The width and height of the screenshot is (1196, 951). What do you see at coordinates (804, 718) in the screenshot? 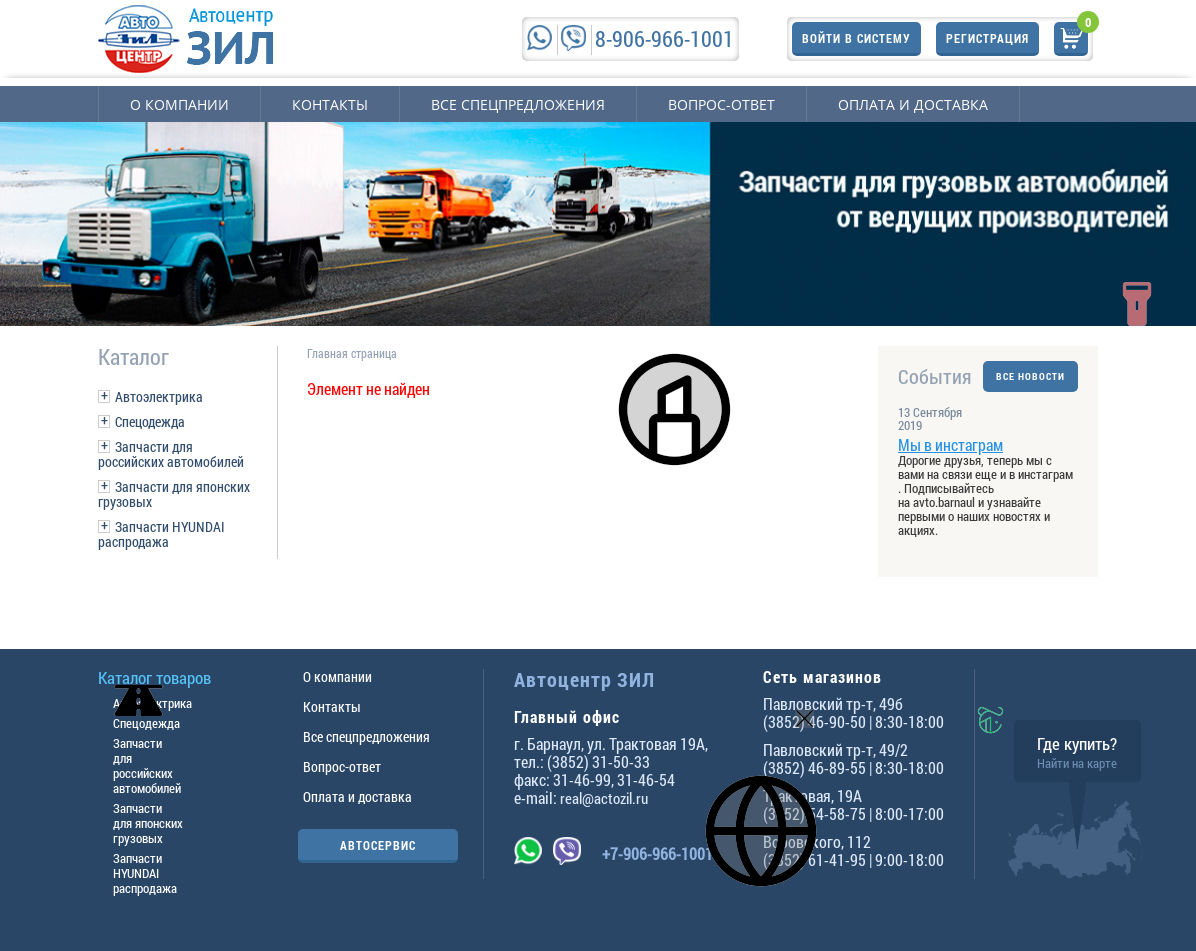
I see `close the current window or dialog` at bounding box center [804, 718].